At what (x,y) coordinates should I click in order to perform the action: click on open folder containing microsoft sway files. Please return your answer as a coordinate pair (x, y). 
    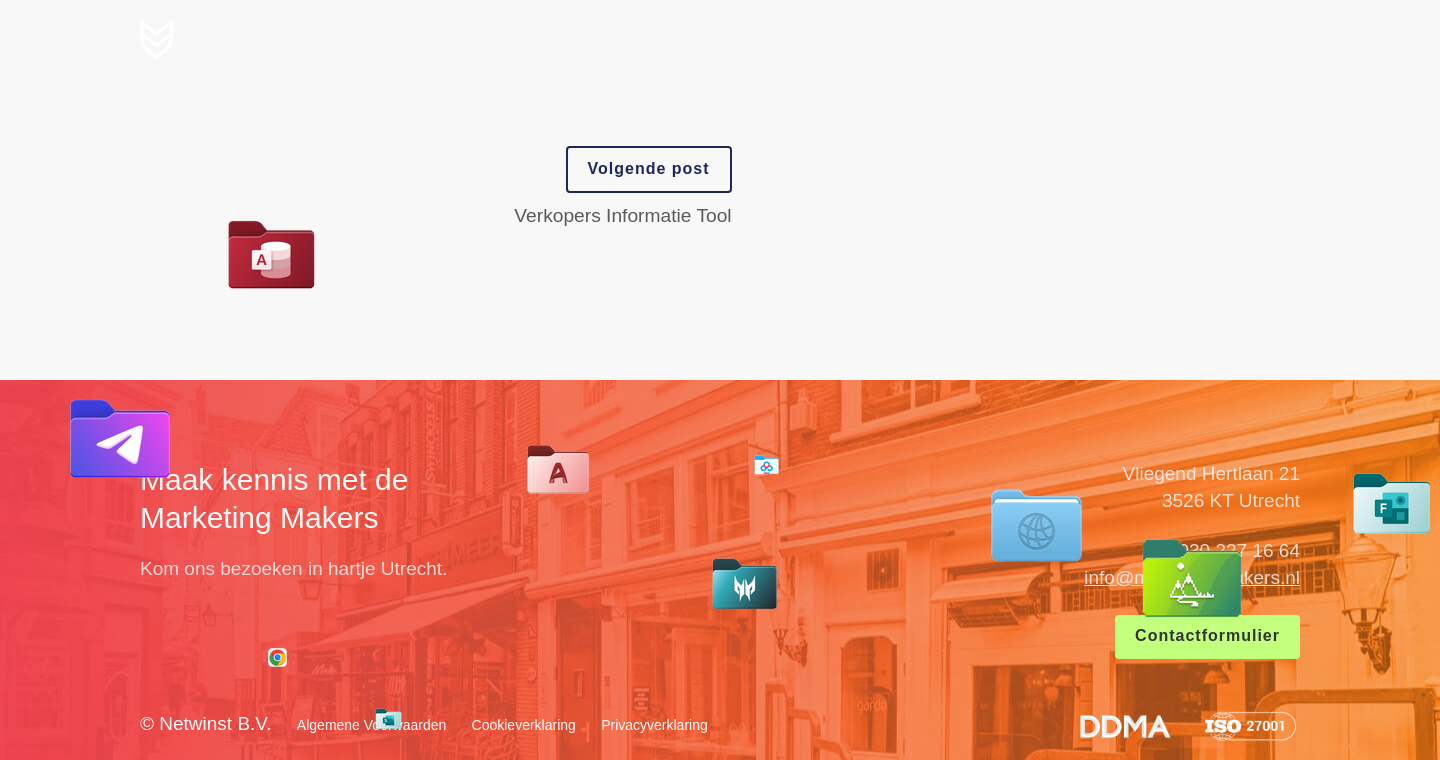
    Looking at the image, I should click on (388, 719).